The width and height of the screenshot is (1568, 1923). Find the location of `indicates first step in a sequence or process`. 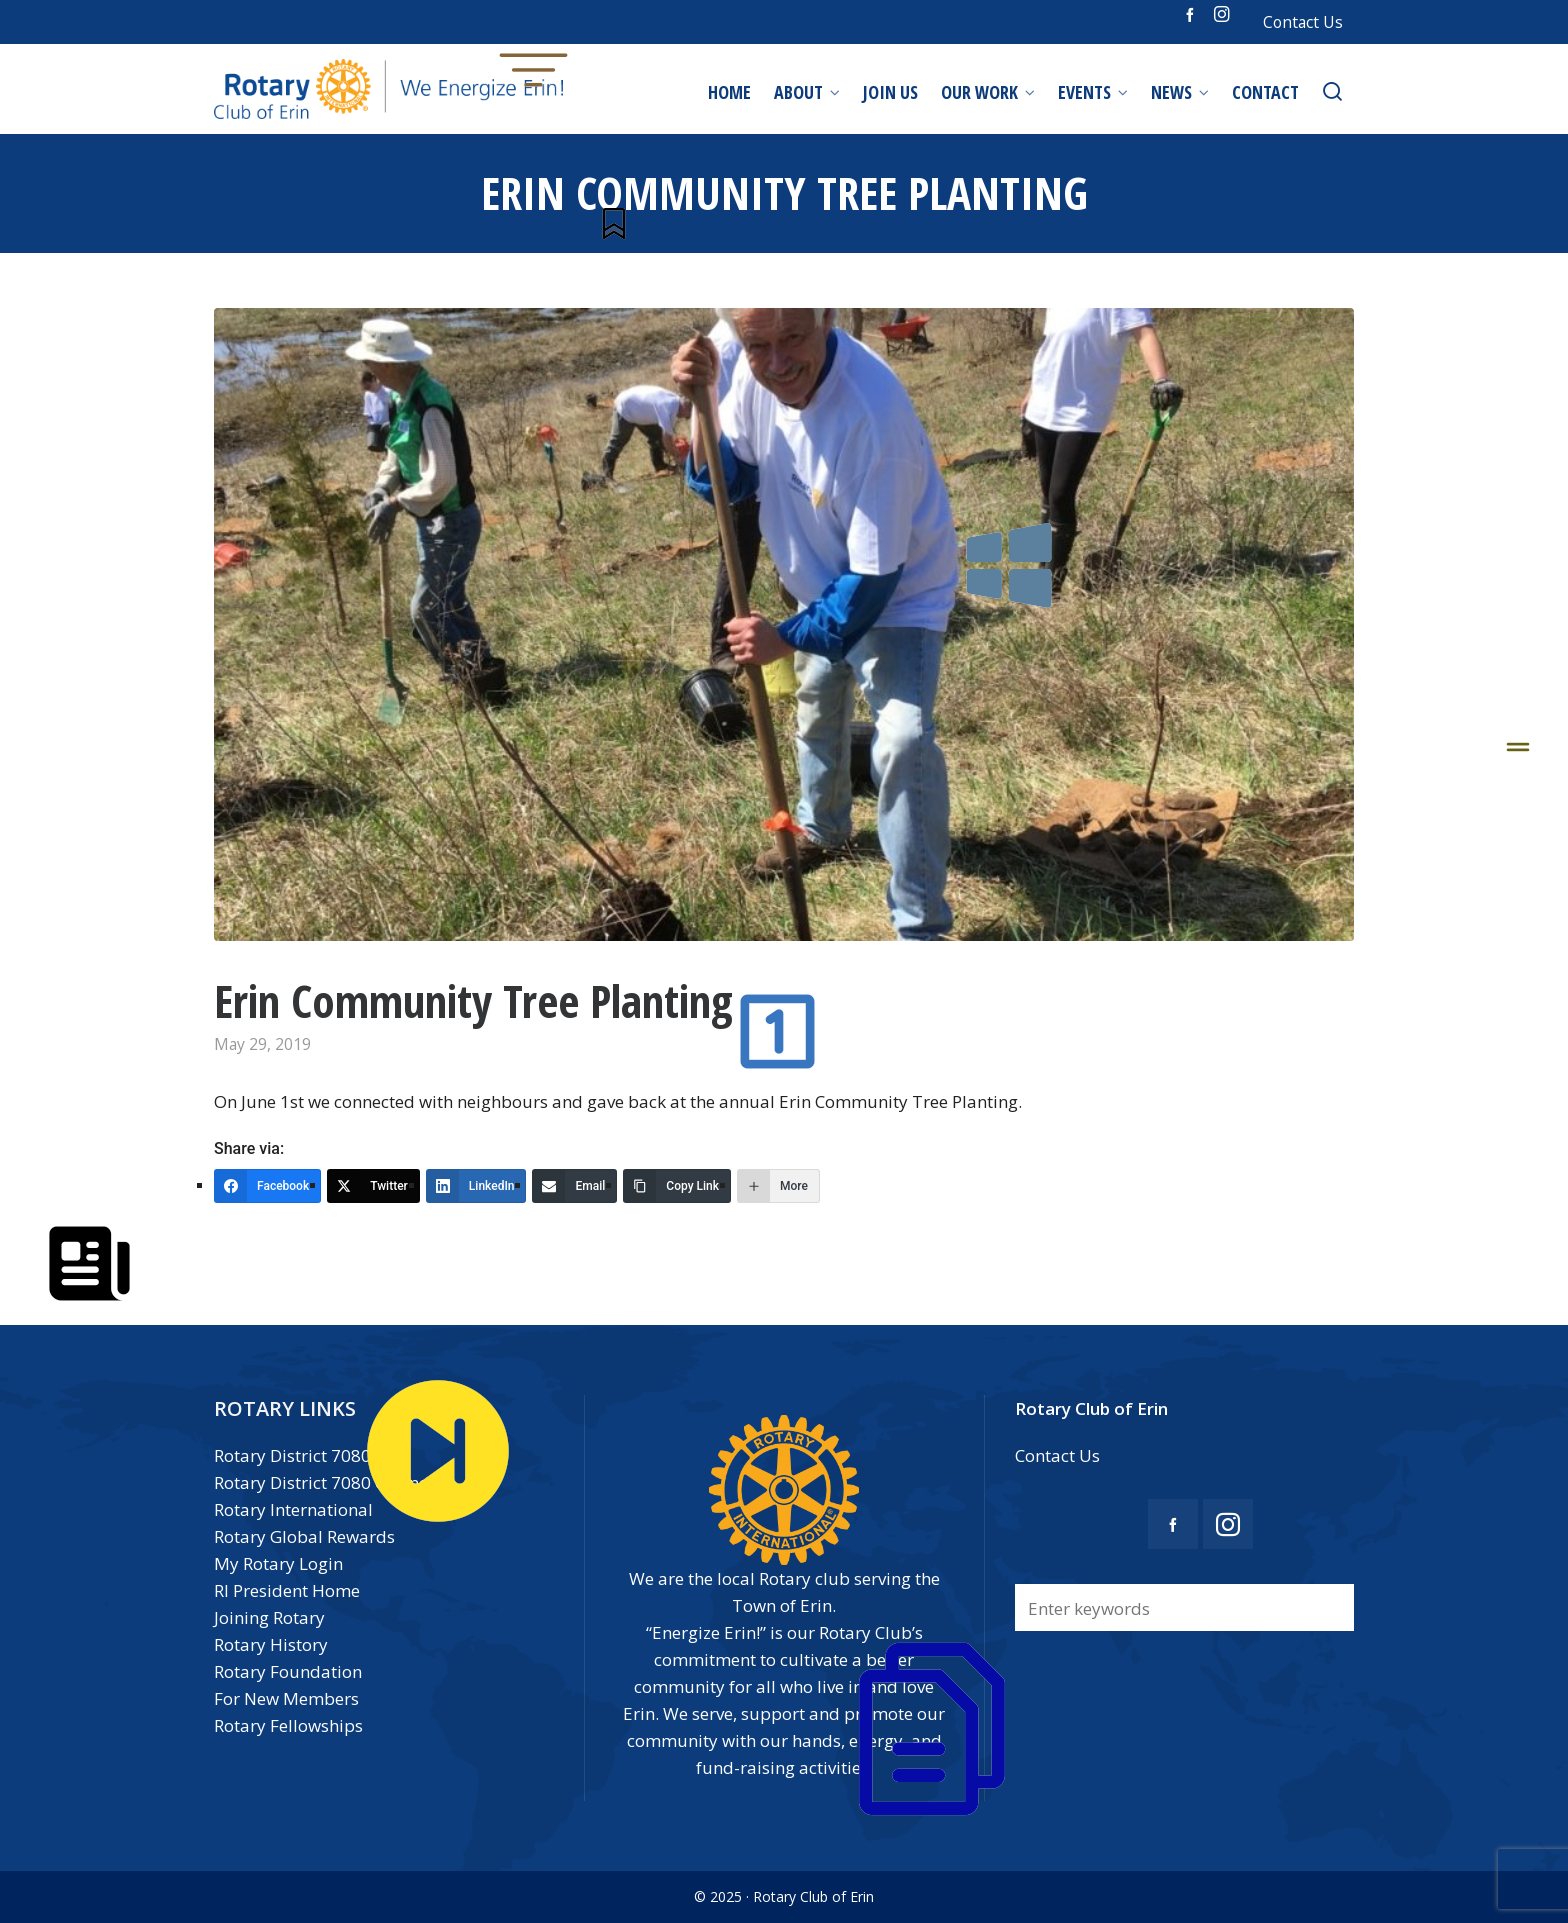

indicates first step in a sequence or process is located at coordinates (777, 1031).